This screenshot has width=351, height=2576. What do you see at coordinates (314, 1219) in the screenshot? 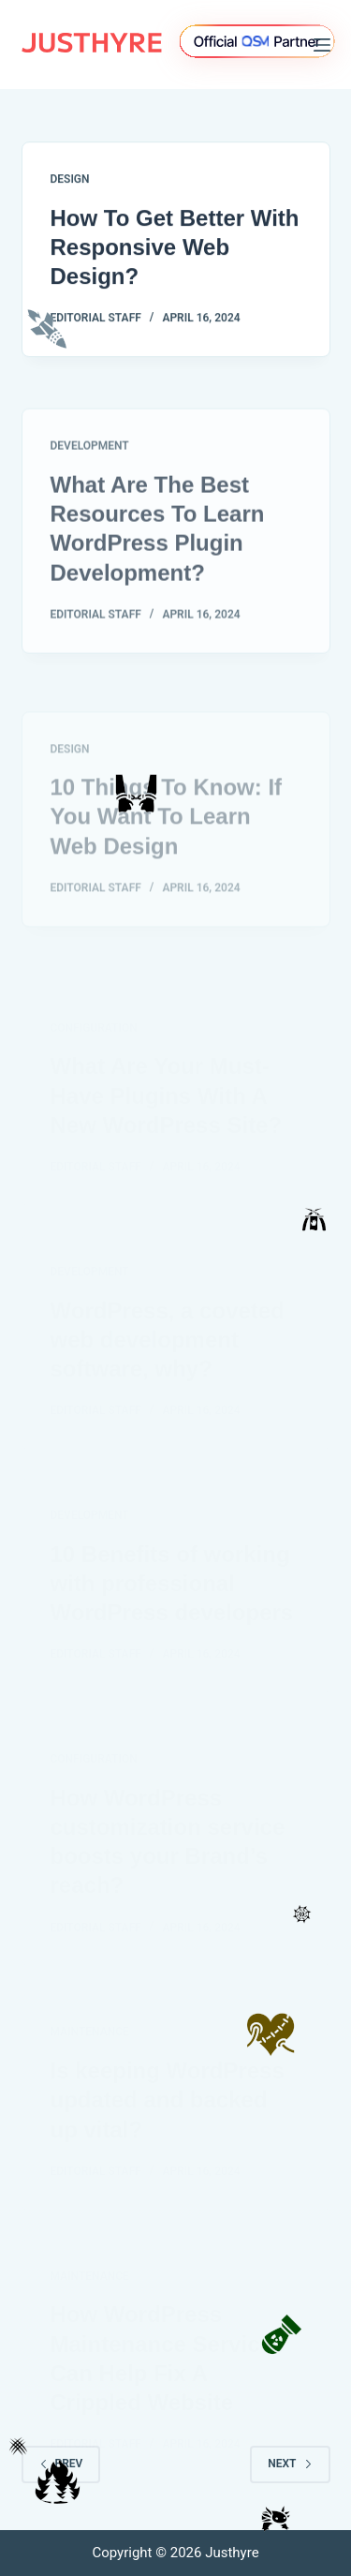
I see `select a clan or faction banner` at bounding box center [314, 1219].